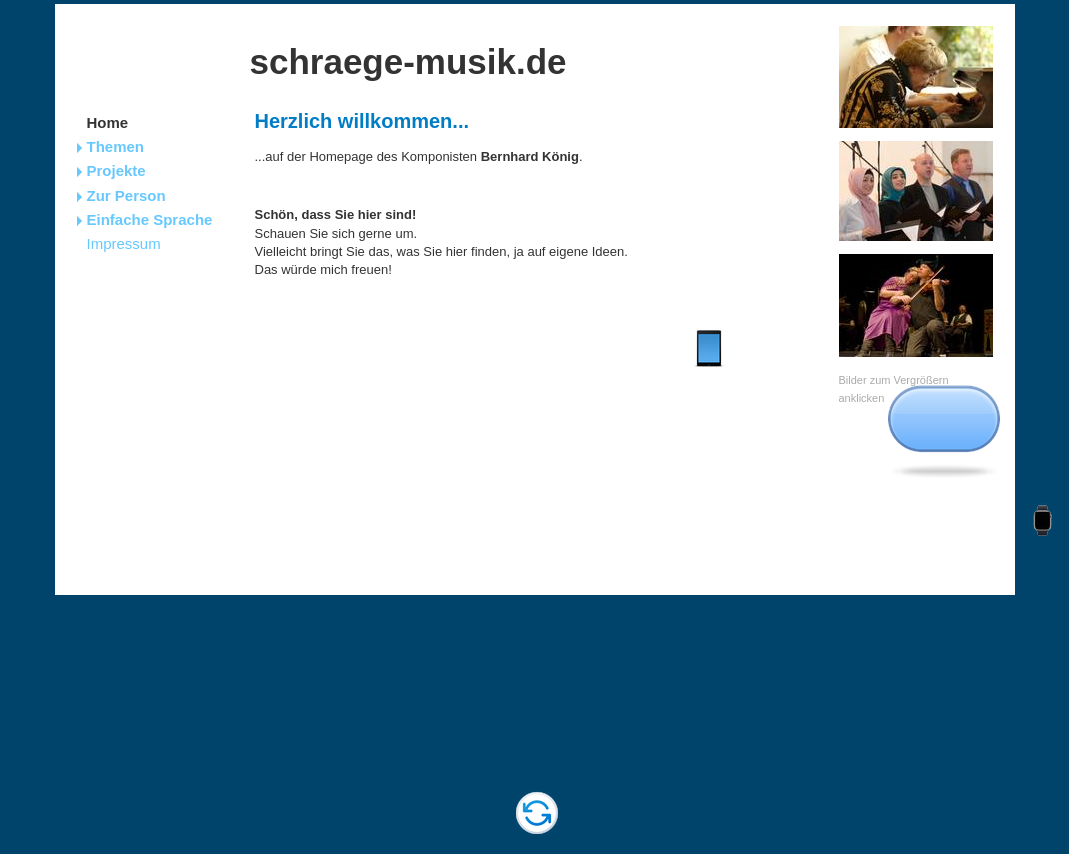 The image size is (1069, 854). Describe the element at coordinates (560, 790) in the screenshot. I see `indicates content is syncing or refreshing` at that location.